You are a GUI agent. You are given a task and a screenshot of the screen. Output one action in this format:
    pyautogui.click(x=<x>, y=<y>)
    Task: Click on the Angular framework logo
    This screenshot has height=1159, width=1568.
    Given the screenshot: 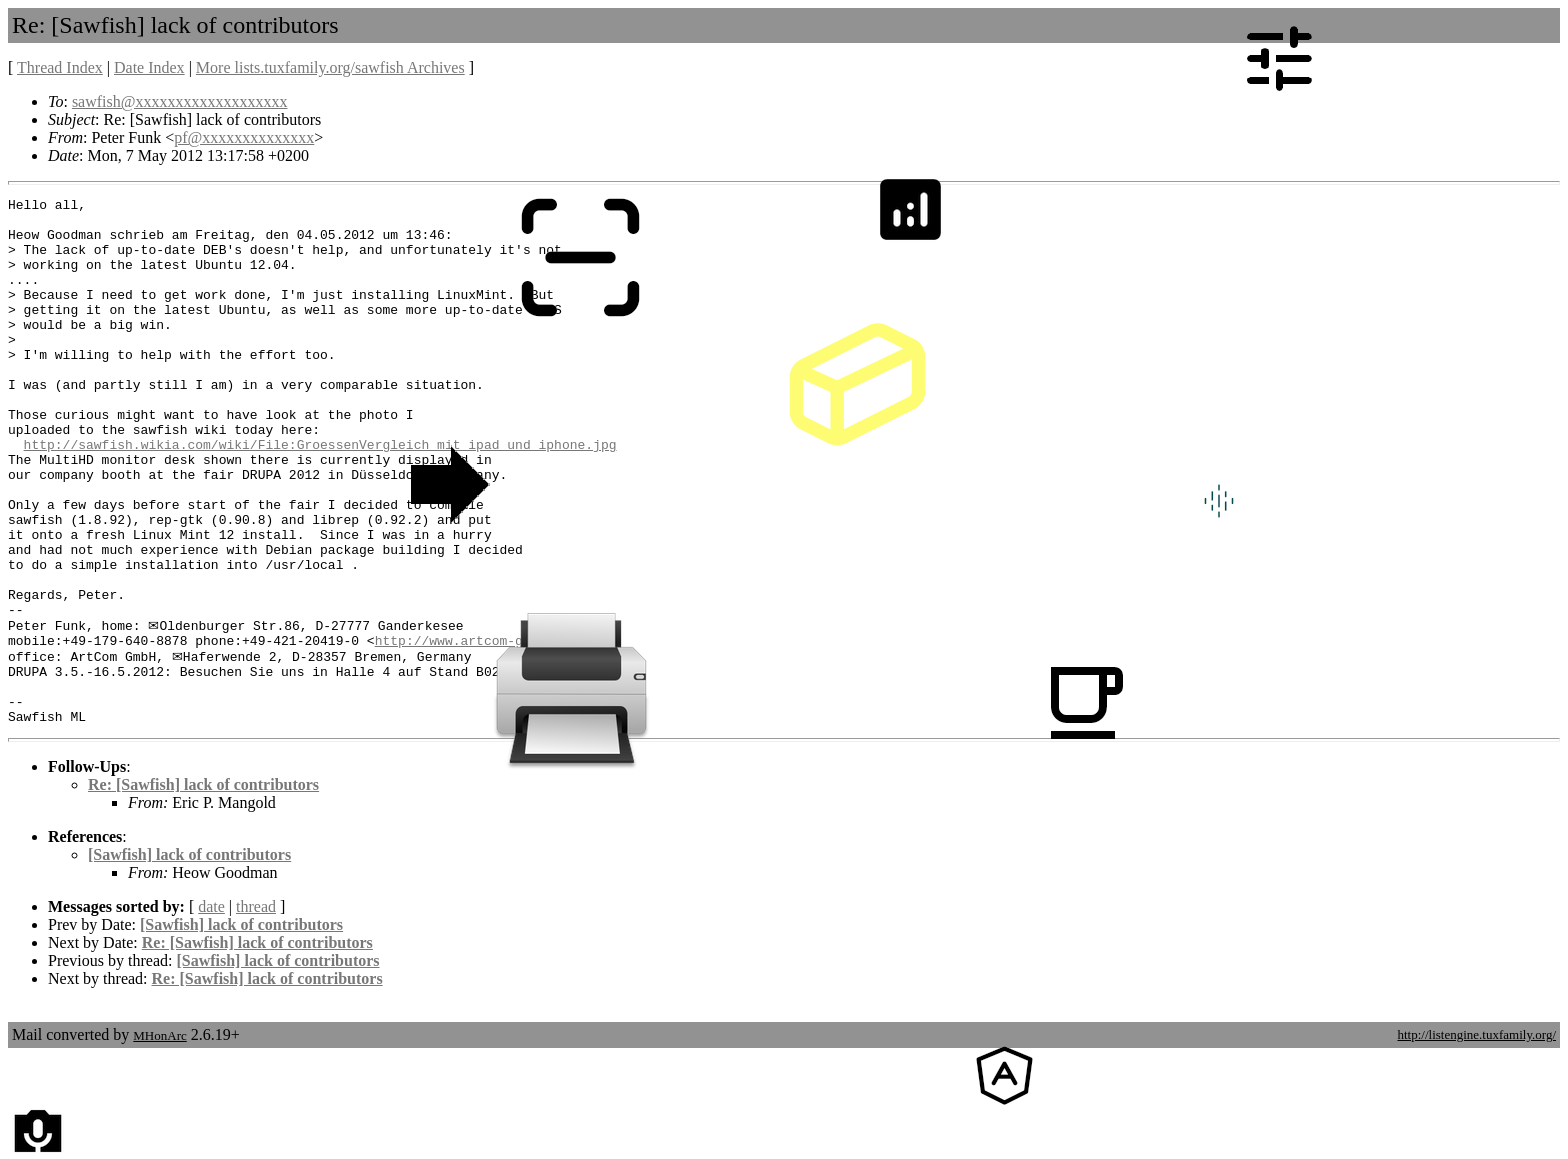 What is the action you would take?
    pyautogui.click(x=1004, y=1074)
    